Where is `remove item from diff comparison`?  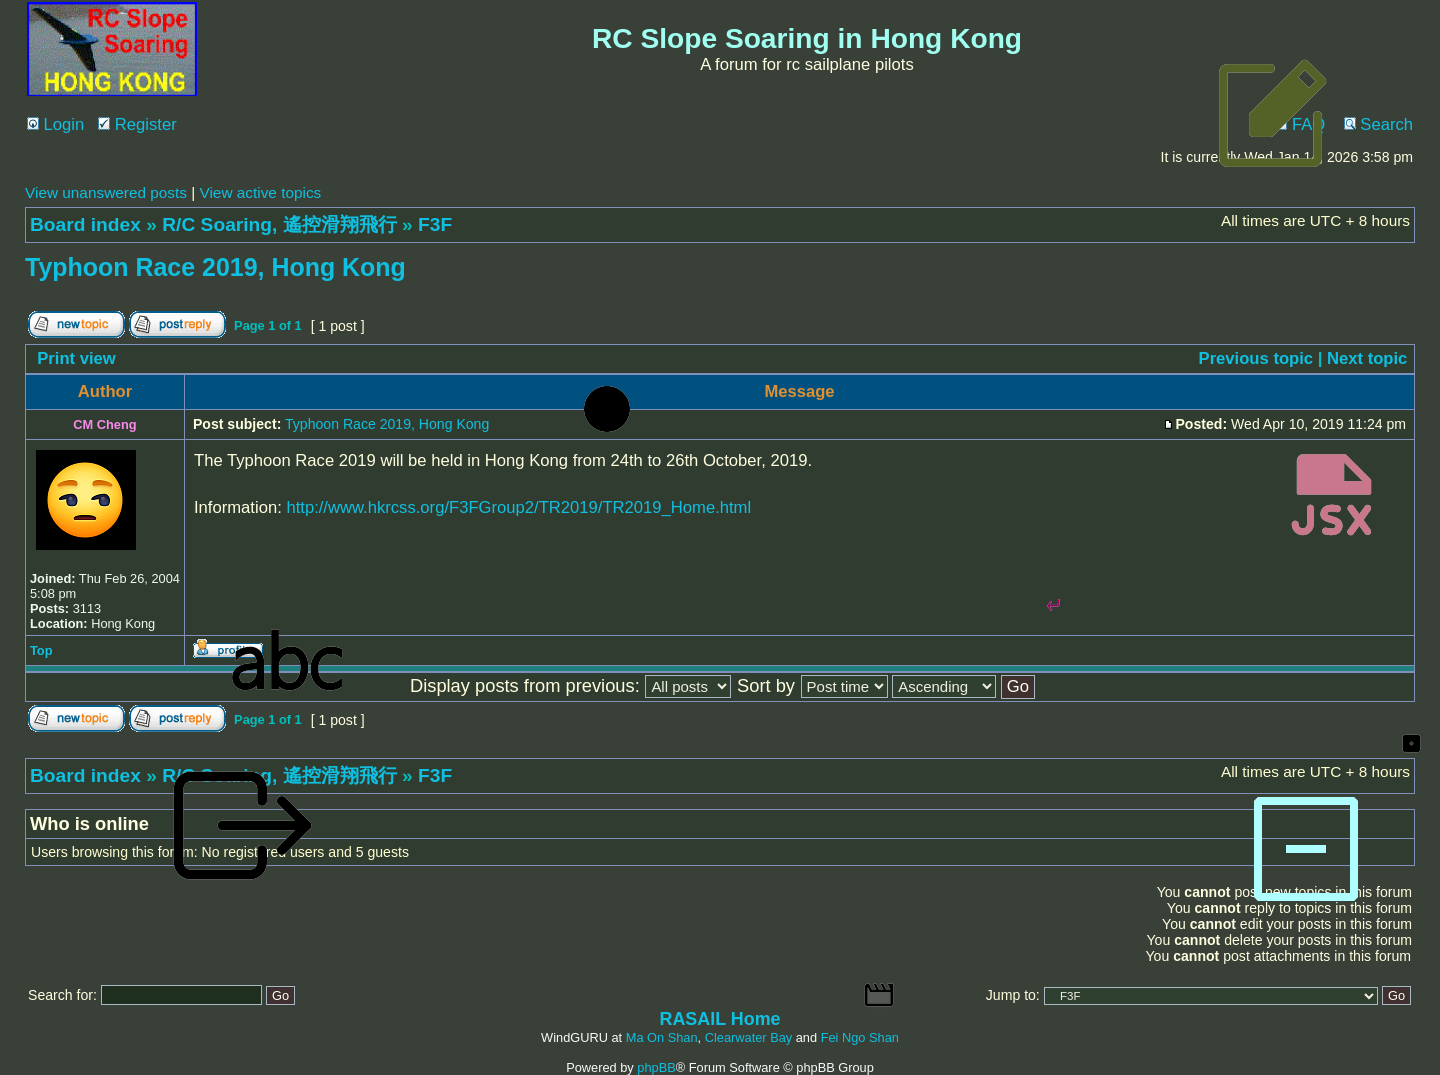
remove item from diff comparison is located at coordinates (1310, 853).